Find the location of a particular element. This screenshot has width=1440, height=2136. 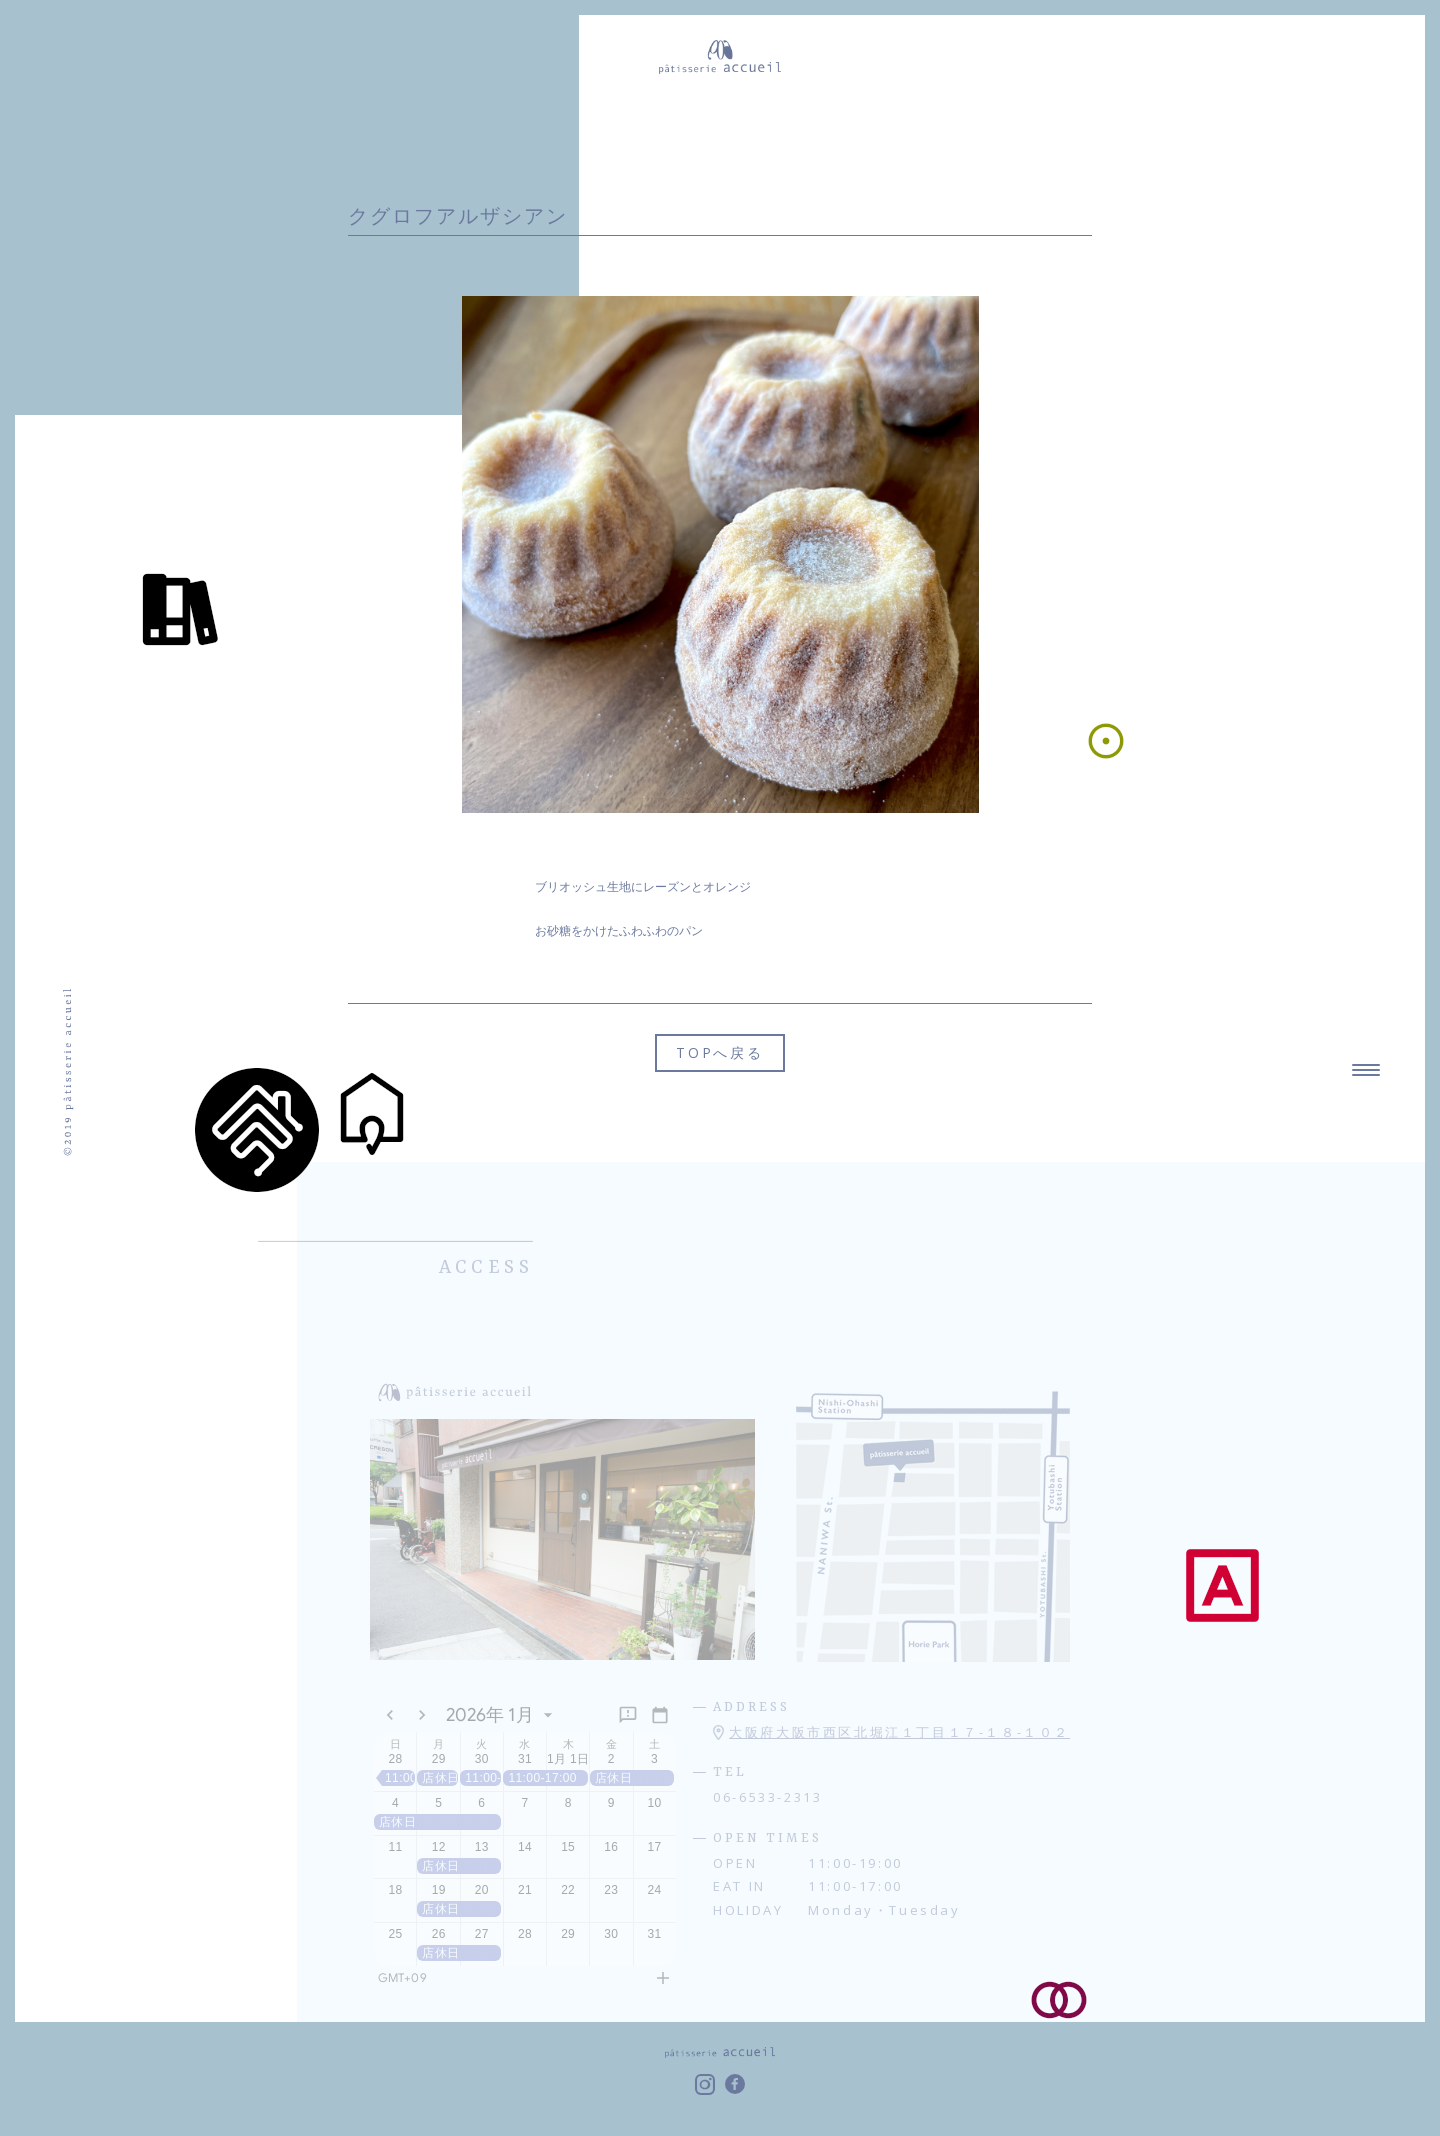

adjust camera focus is located at coordinates (1106, 741).